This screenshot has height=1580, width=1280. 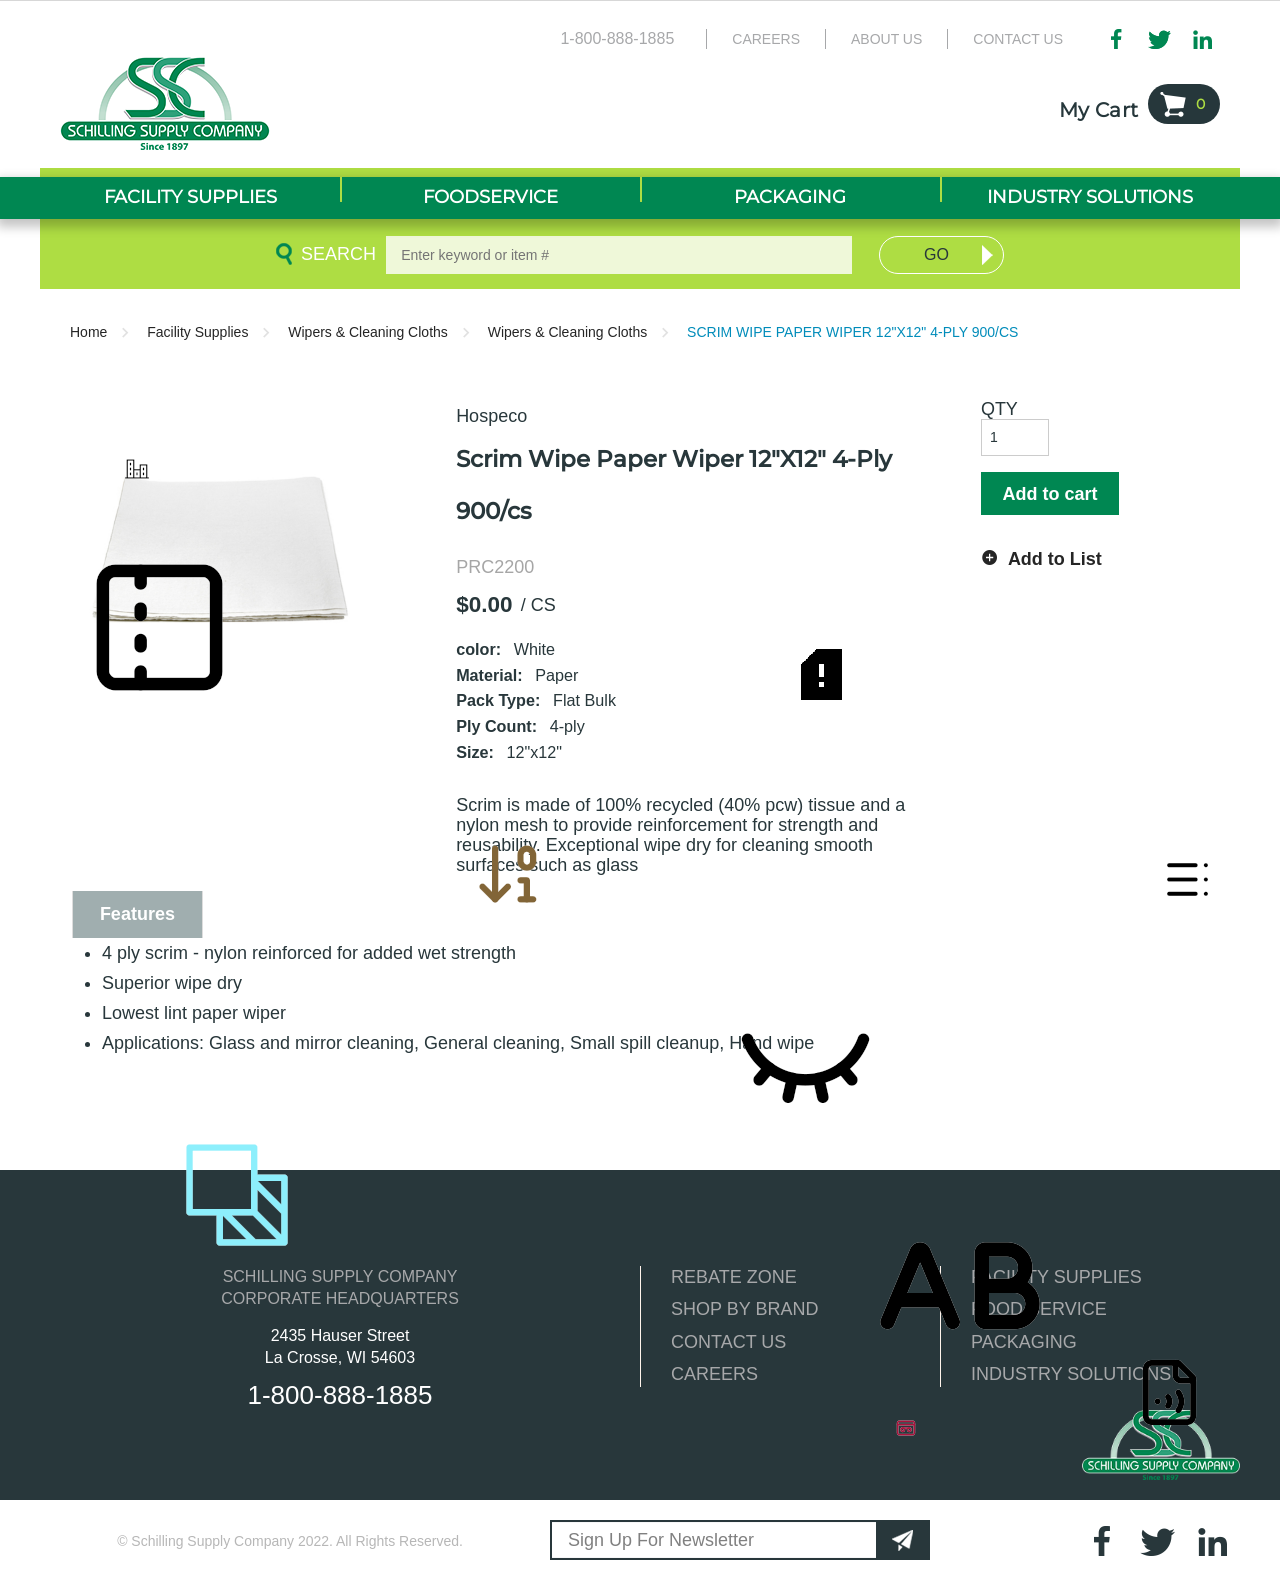 What do you see at coordinates (1187, 879) in the screenshot?
I see `view table of contents` at bounding box center [1187, 879].